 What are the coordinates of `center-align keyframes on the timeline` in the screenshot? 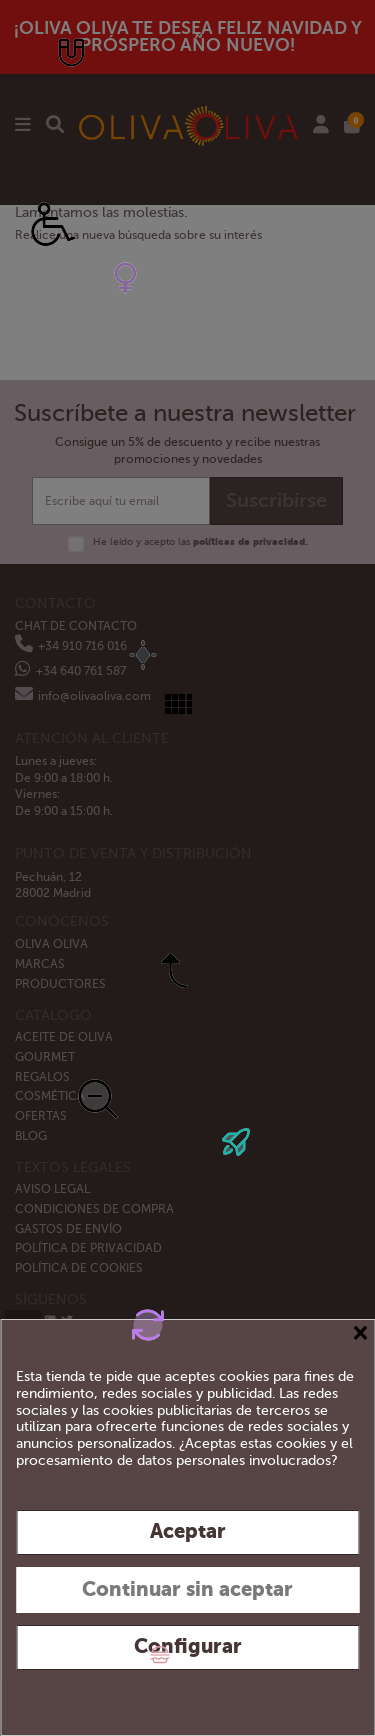 It's located at (143, 655).